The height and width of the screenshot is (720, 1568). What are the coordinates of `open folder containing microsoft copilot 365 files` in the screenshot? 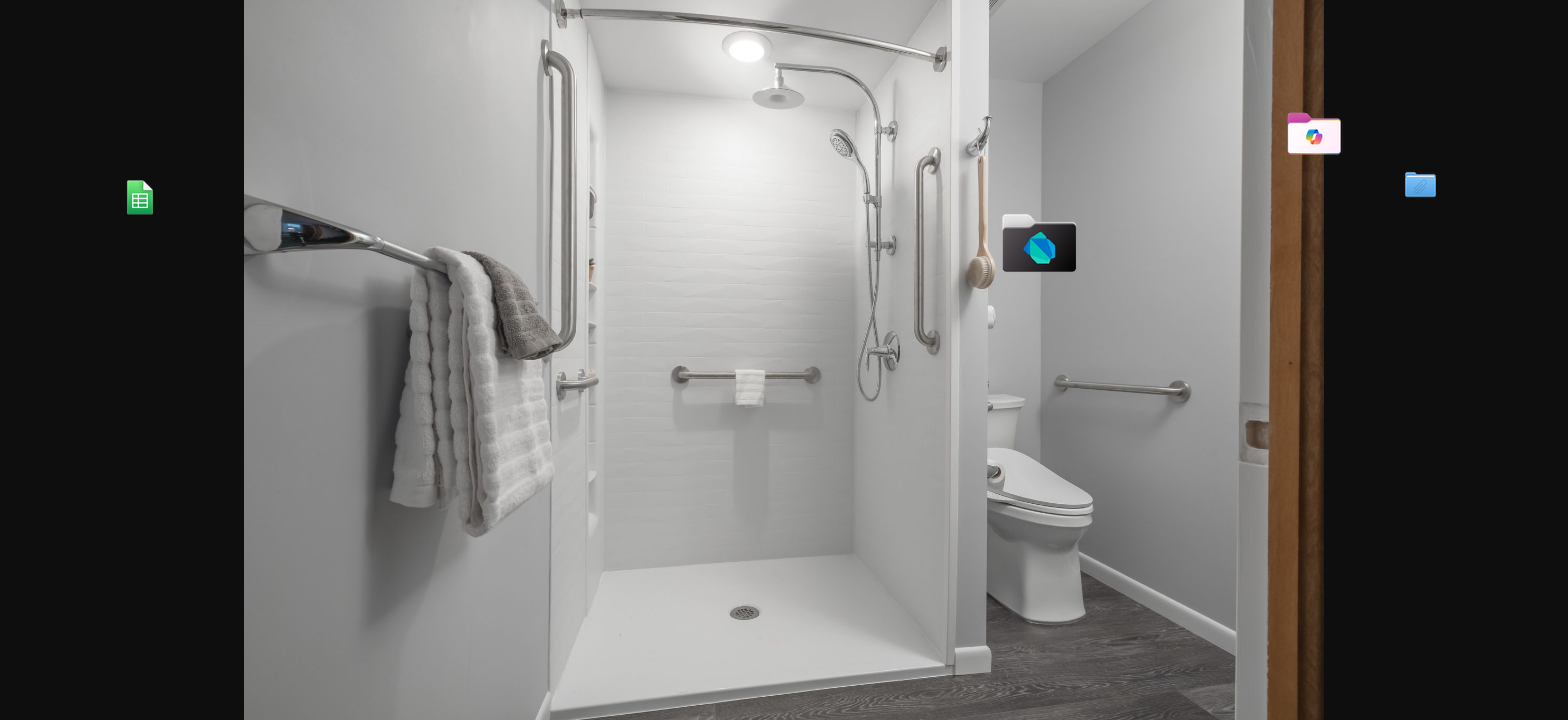 It's located at (1314, 135).